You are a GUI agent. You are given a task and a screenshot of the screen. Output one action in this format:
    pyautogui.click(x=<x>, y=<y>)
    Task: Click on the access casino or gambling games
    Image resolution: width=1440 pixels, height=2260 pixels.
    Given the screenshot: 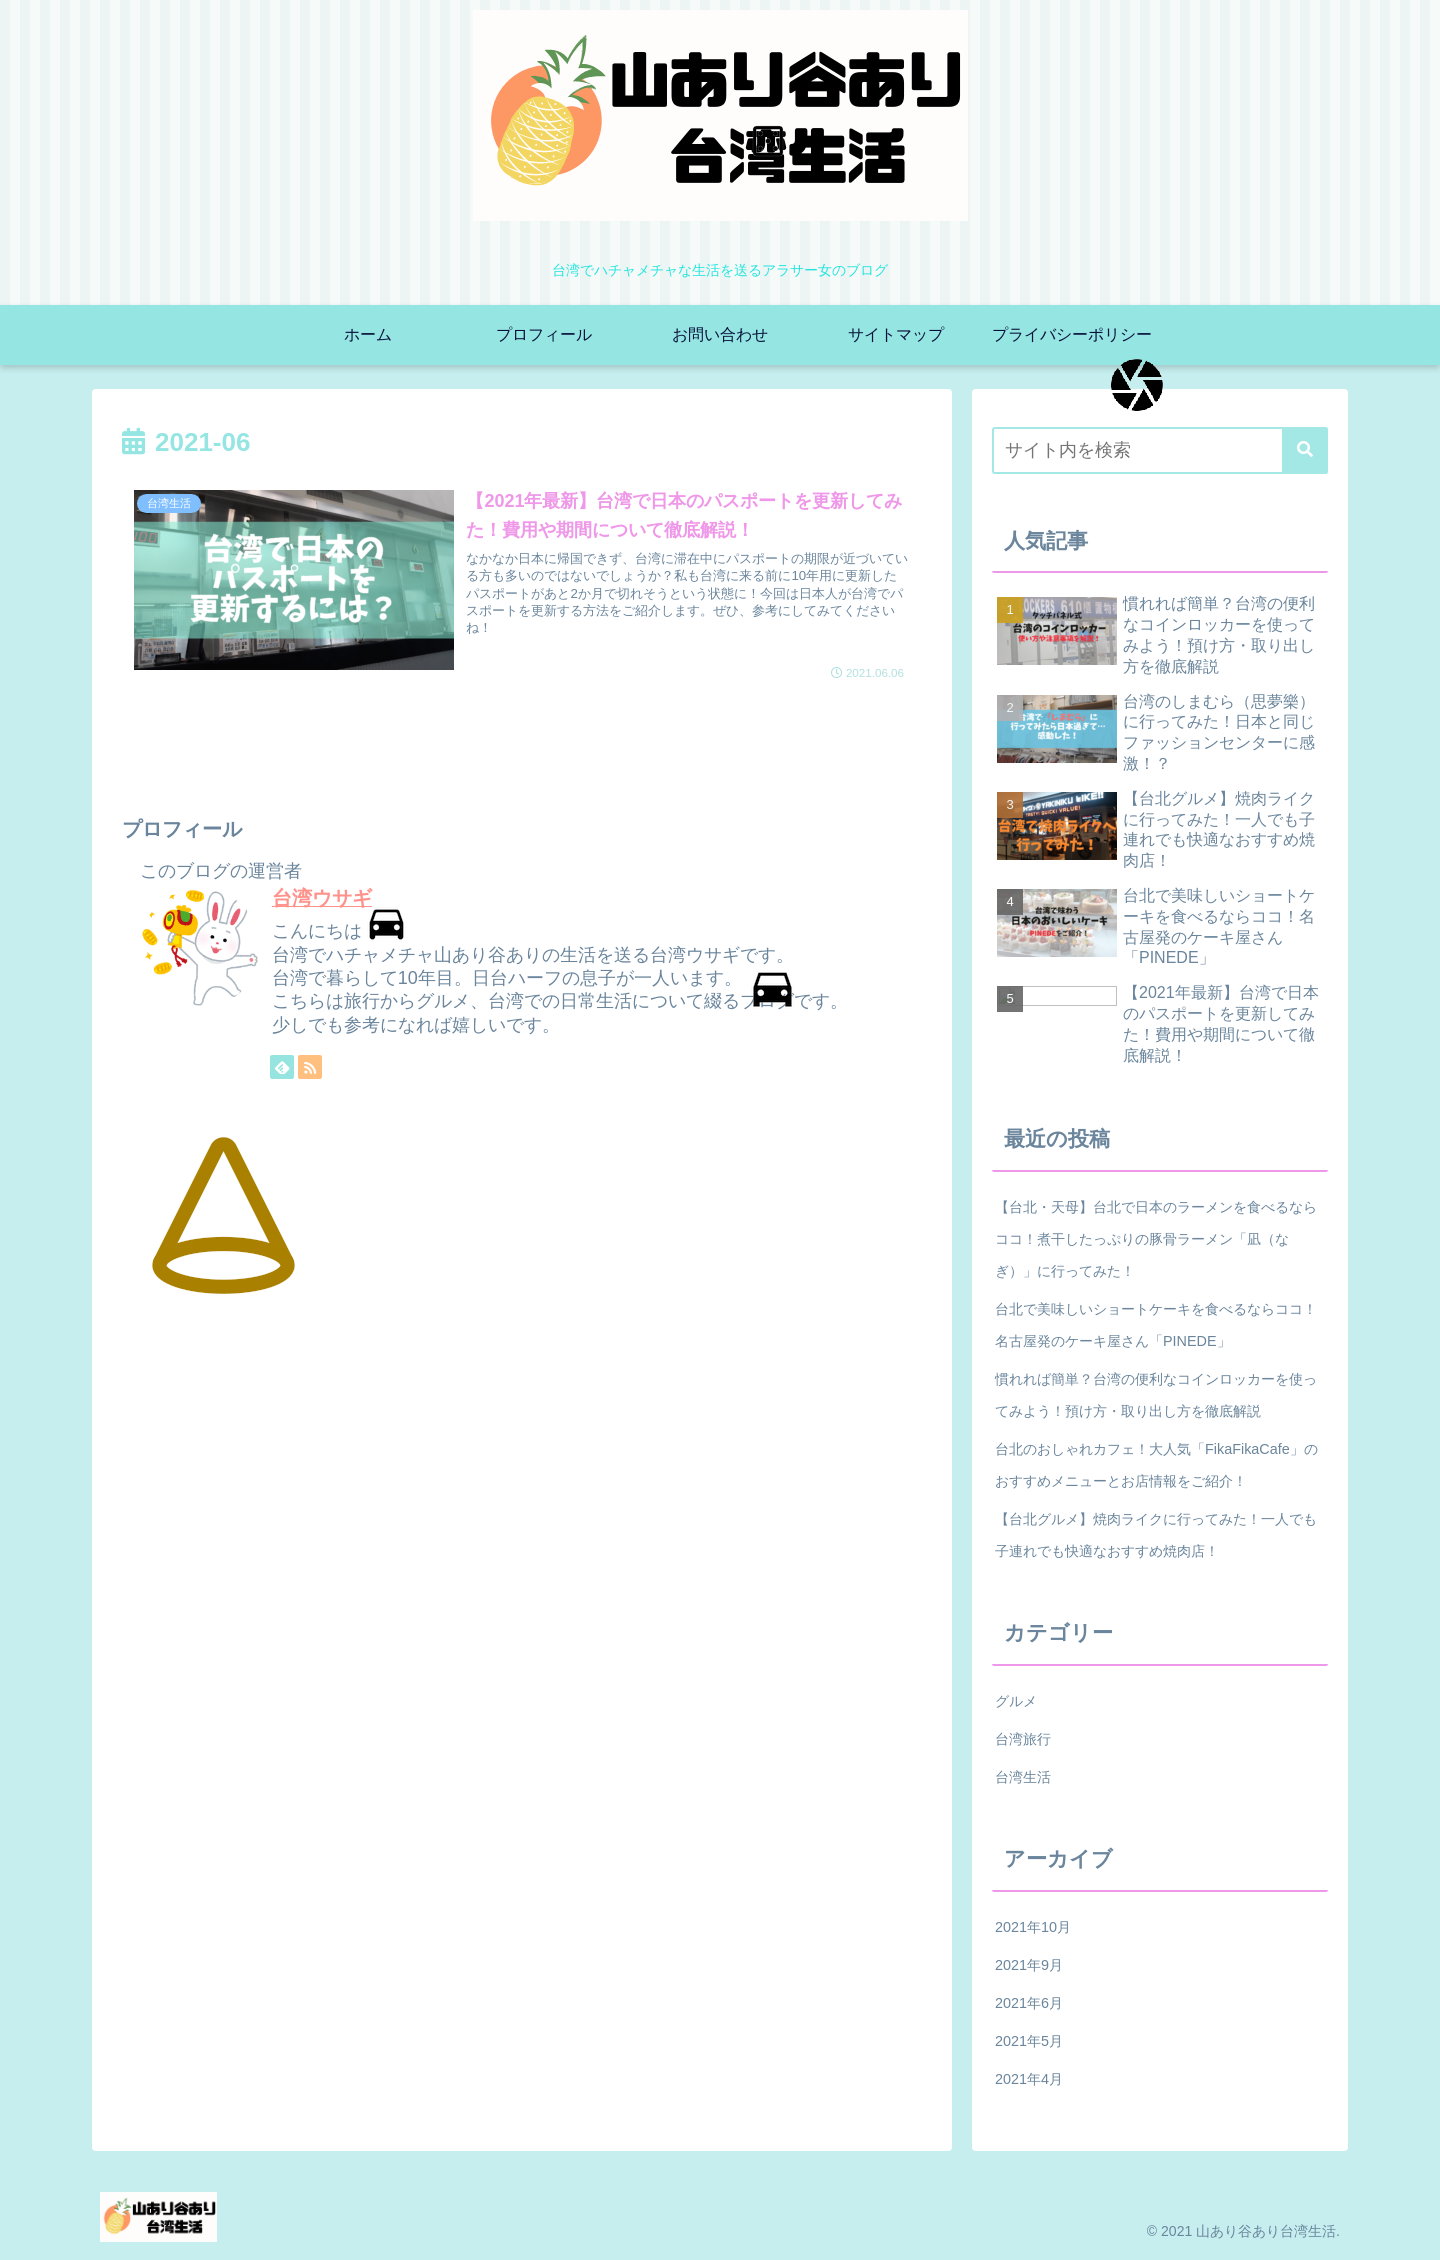 What is the action you would take?
    pyautogui.click(x=768, y=141)
    